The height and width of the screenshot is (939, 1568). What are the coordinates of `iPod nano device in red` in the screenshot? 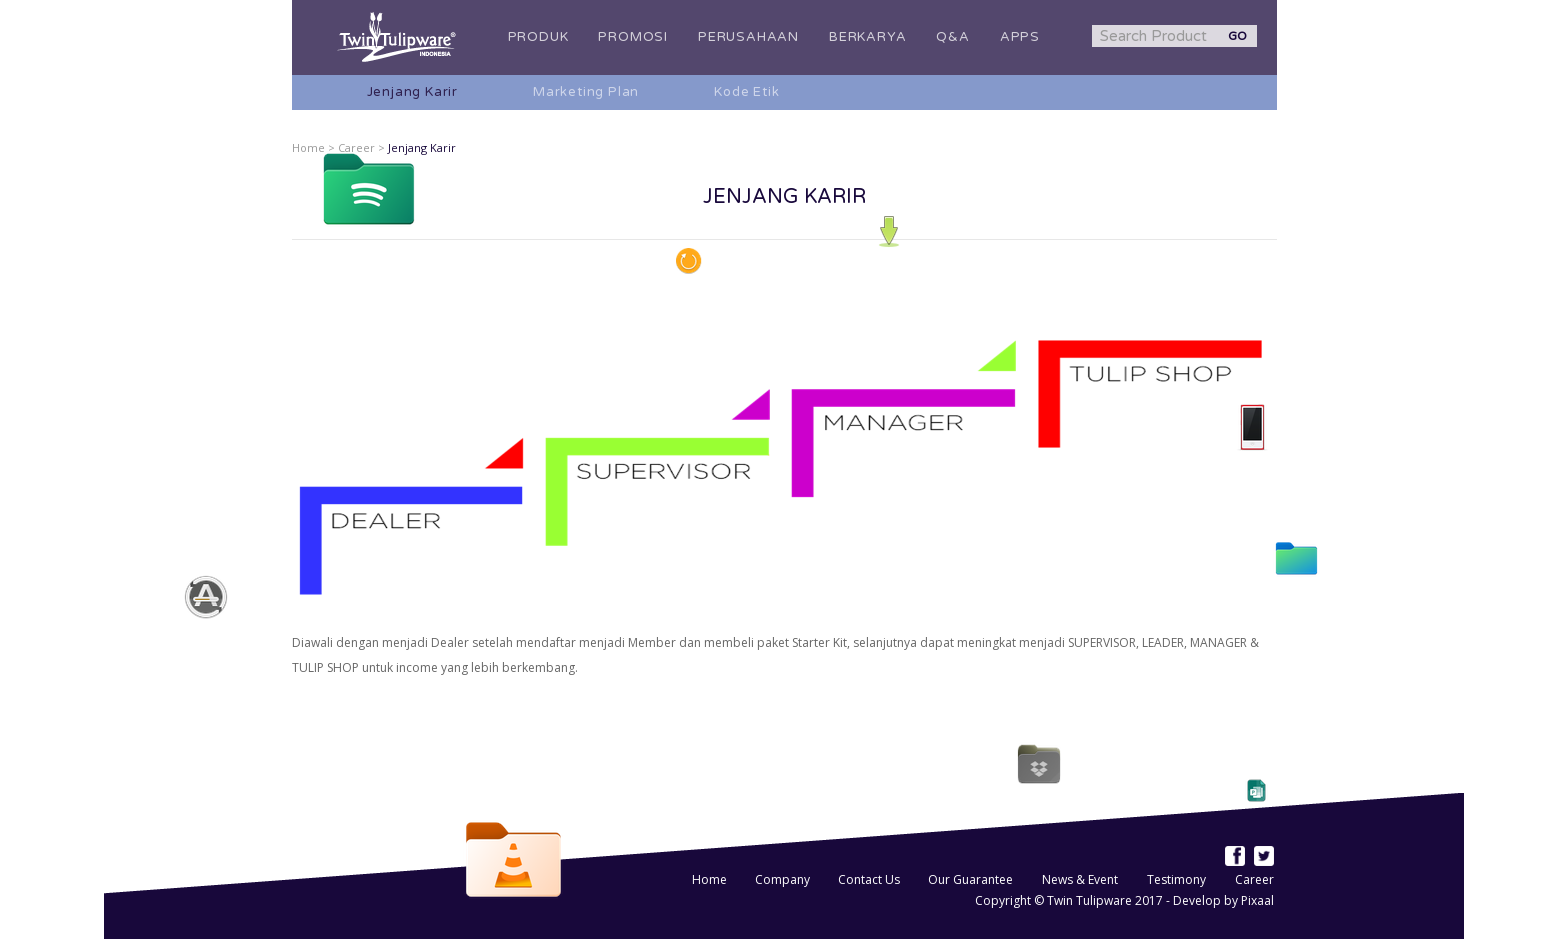 It's located at (1252, 427).